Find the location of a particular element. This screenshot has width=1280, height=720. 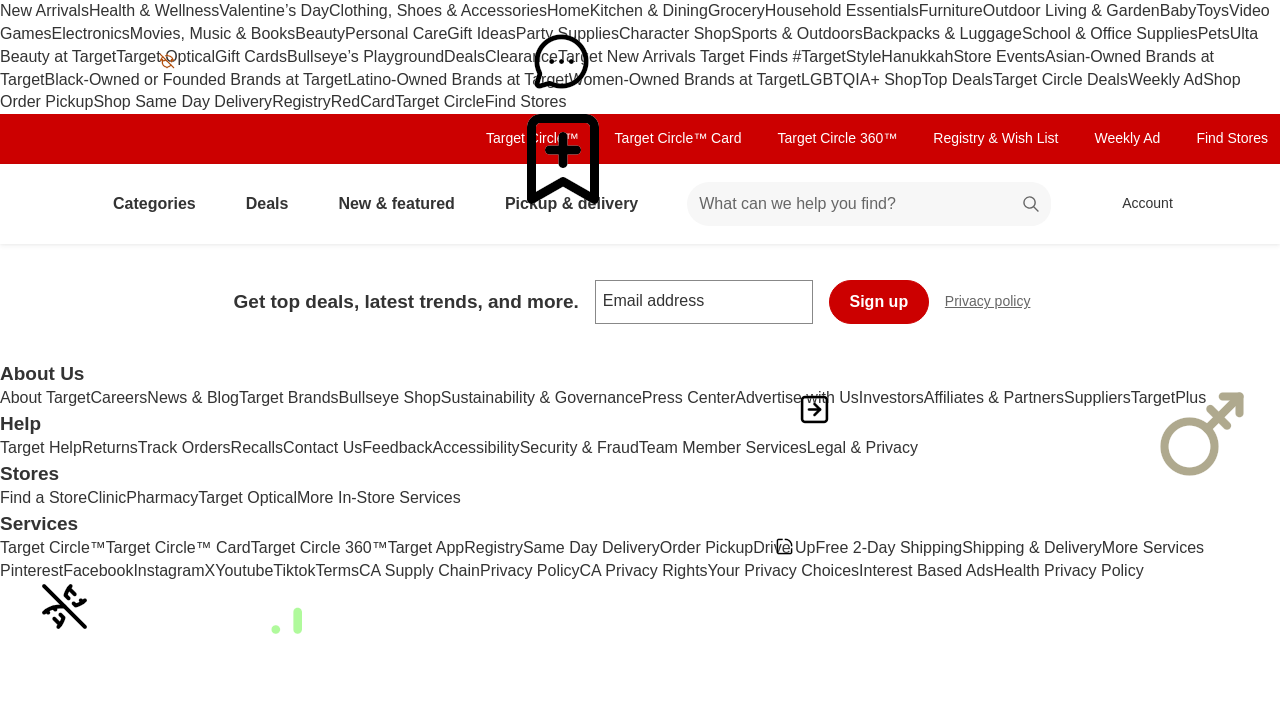

indicates nut-free or no nuts allowed is located at coordinates (167, 61).